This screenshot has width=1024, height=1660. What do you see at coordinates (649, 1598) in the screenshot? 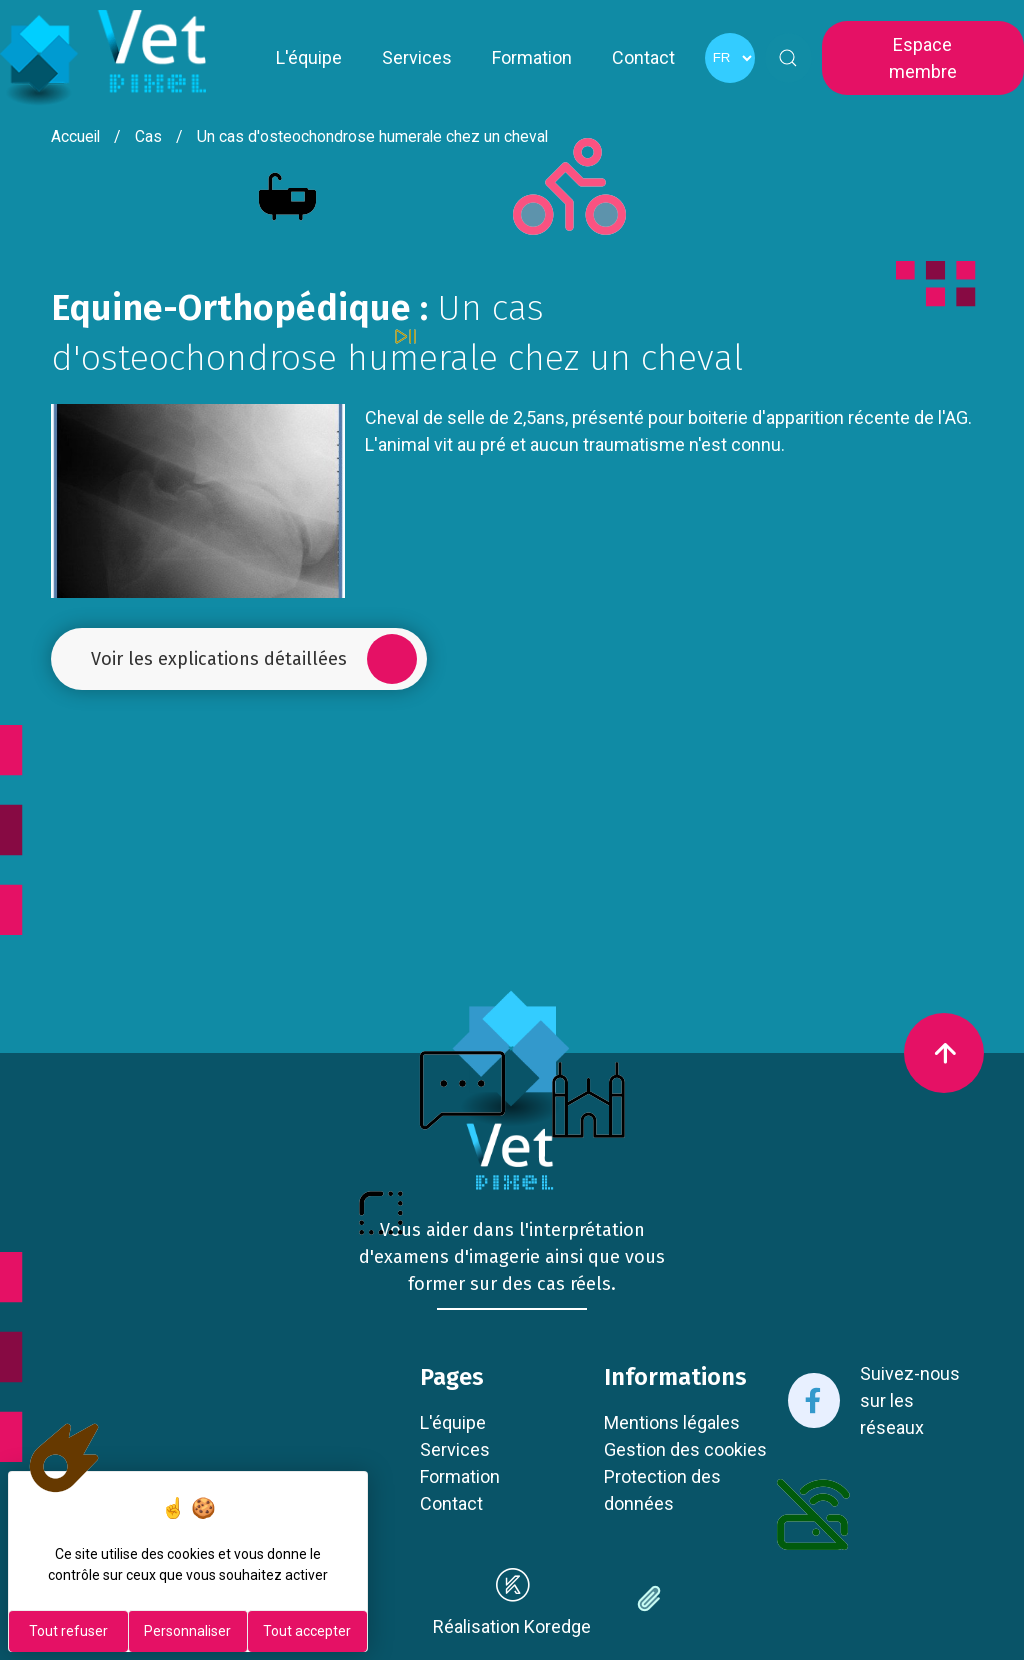
I see `attach a file to your message` at bounding box center [649, 1598].